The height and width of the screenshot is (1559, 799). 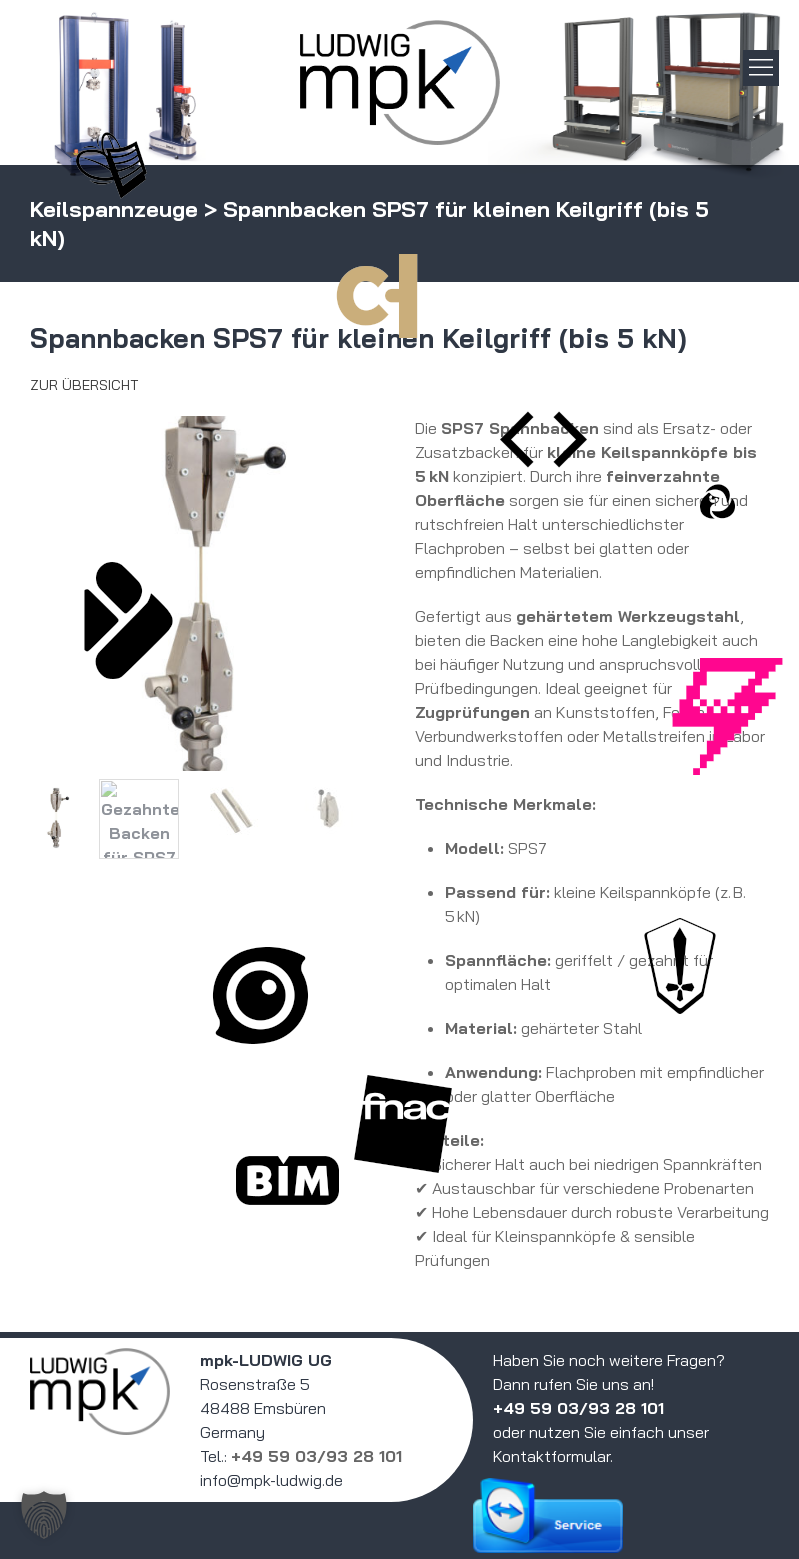 What do you see at coordinates (680, 966) in the screenshot?
I see `launch heroic games launcher` at bounding box center [680, 966].